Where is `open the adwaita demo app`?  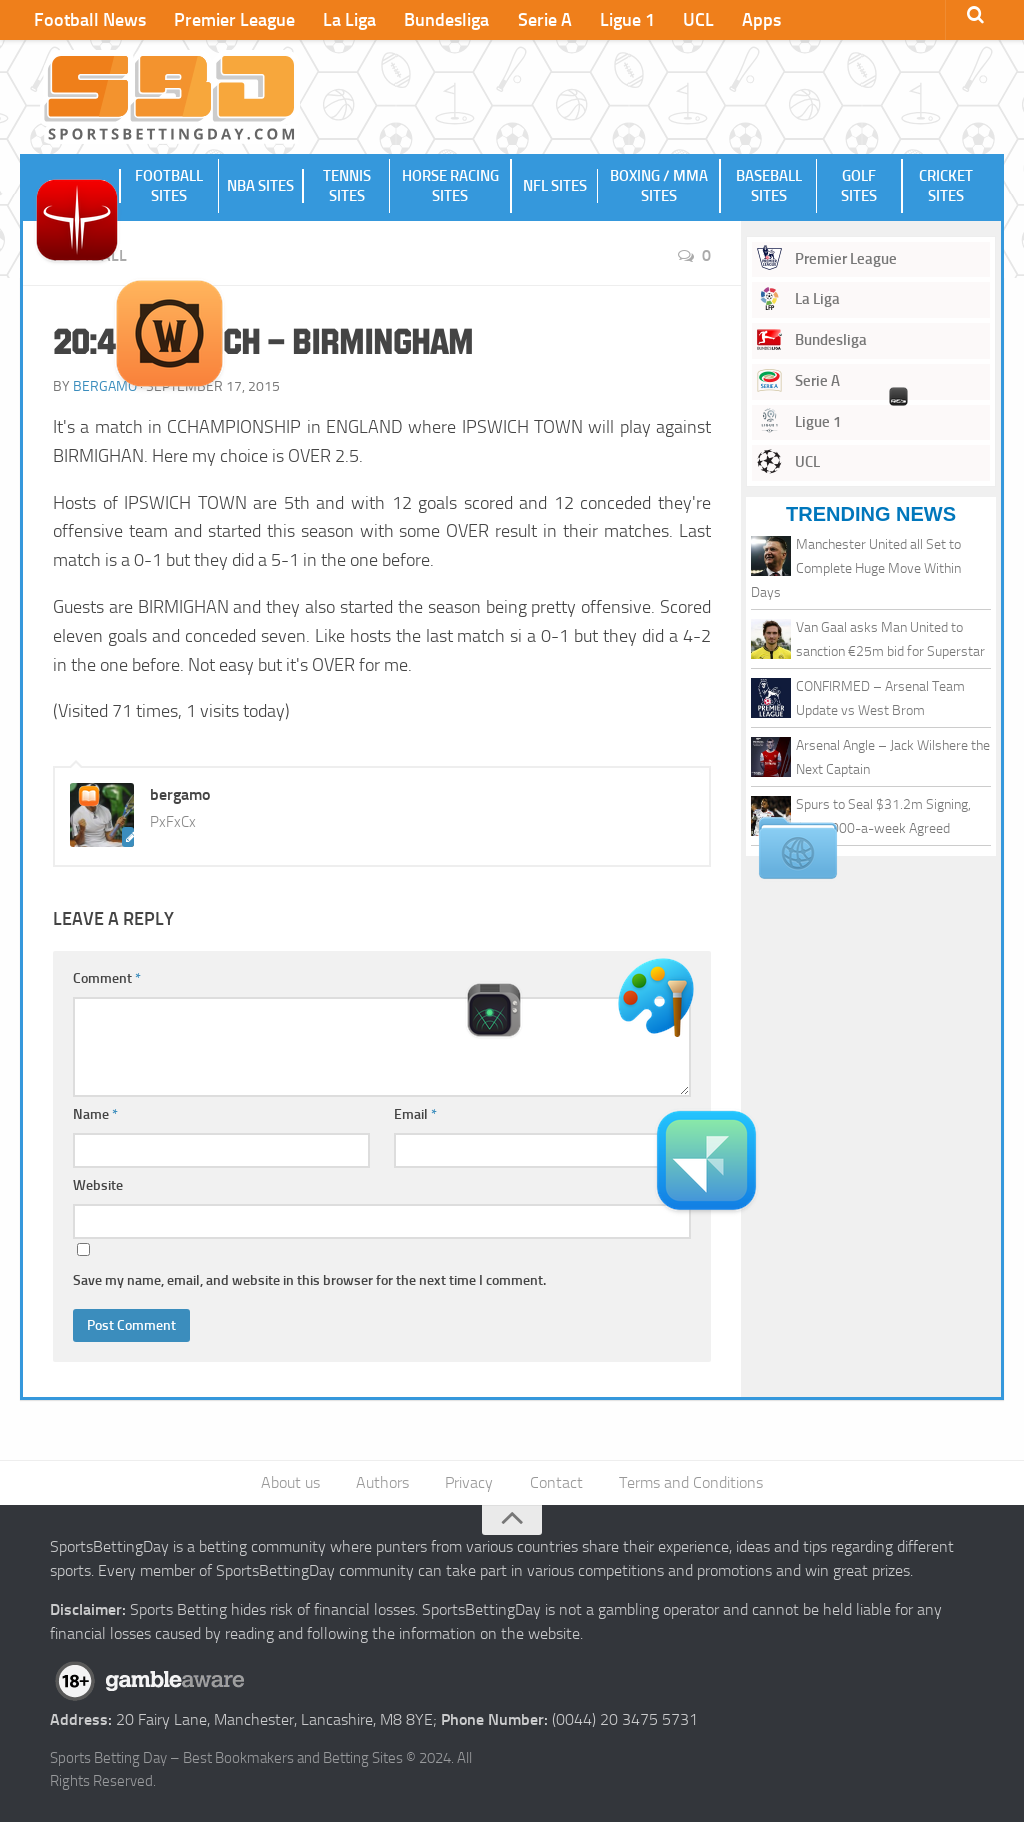
open the adwaita demo app is located at coordinates (706, 1160).